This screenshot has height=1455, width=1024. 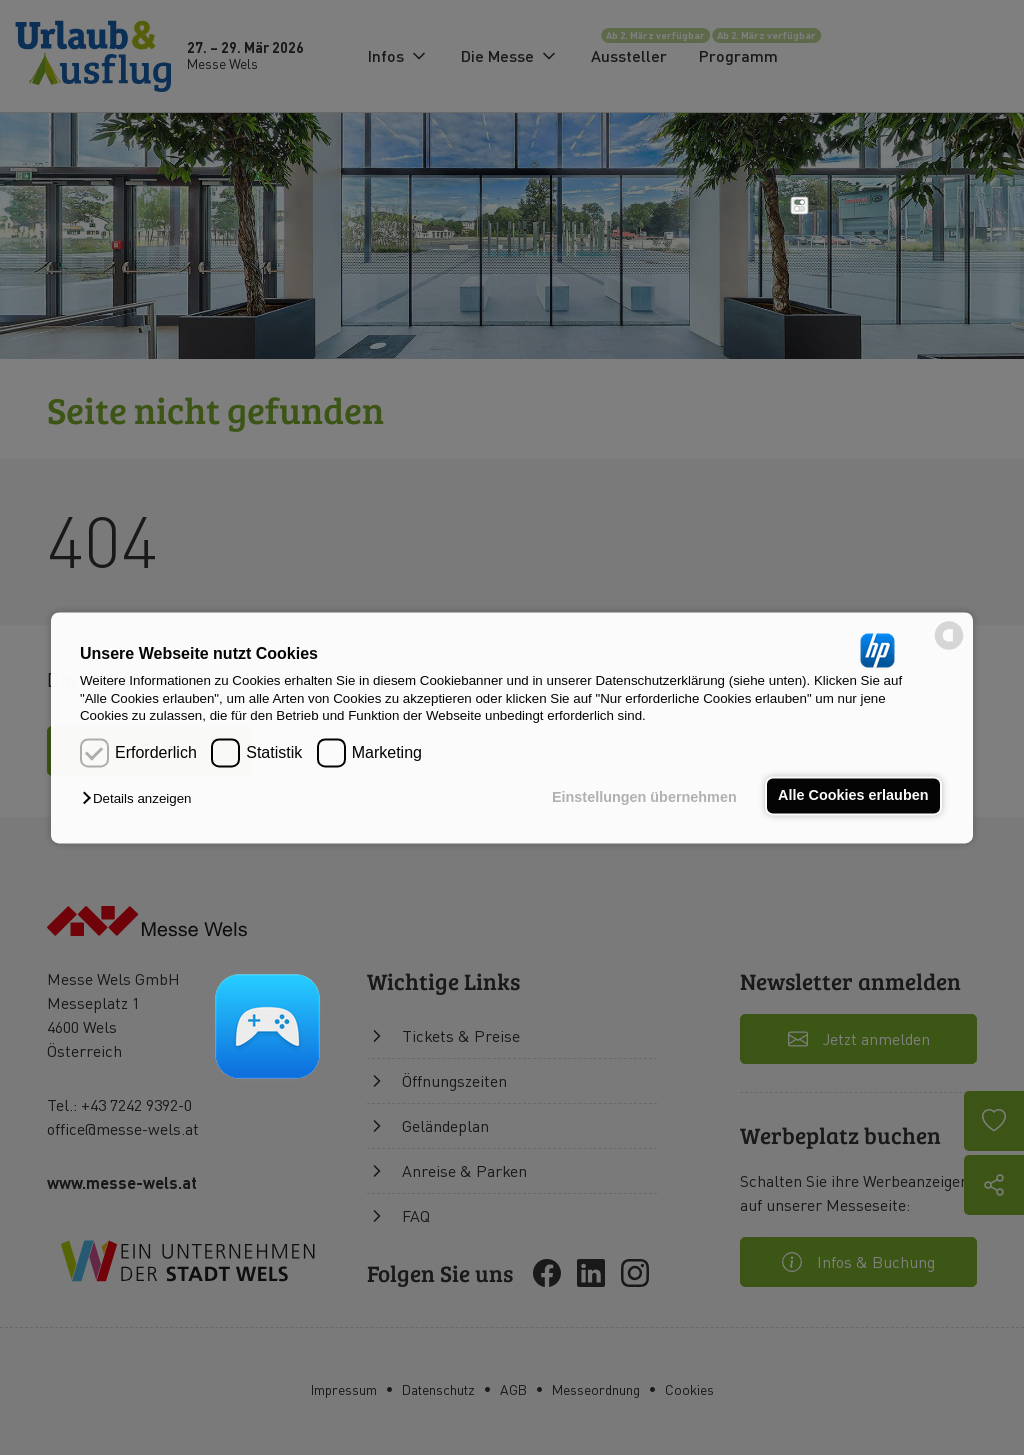 What do you see at coordinates (799, 205) in the screenshot?
I see `open desktop preferences or settings` at bounding box center [799, 205].